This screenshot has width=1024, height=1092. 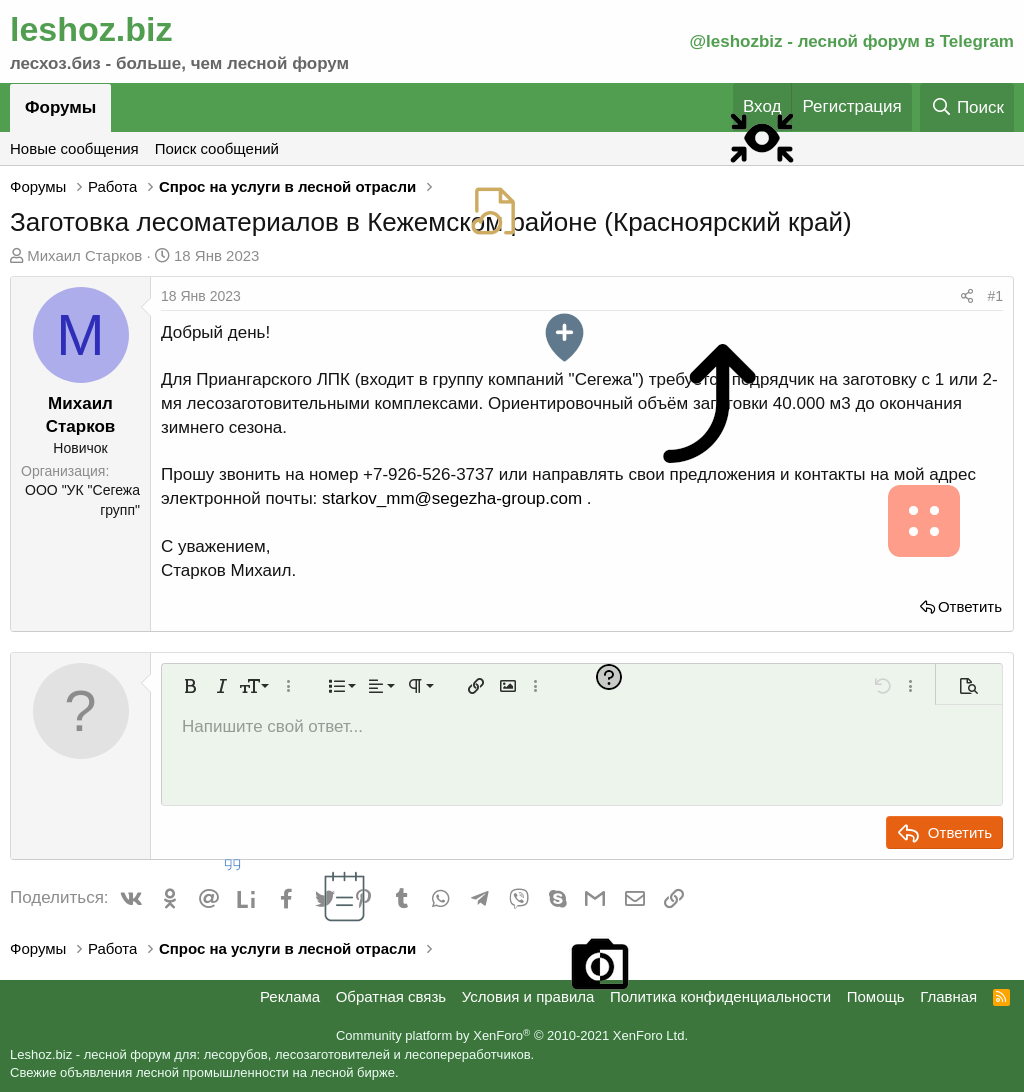 What do you see at coordinates (600, 964) in the screenshot?
I see `apply black and white filter to photos` at bounding box center [600, 964].